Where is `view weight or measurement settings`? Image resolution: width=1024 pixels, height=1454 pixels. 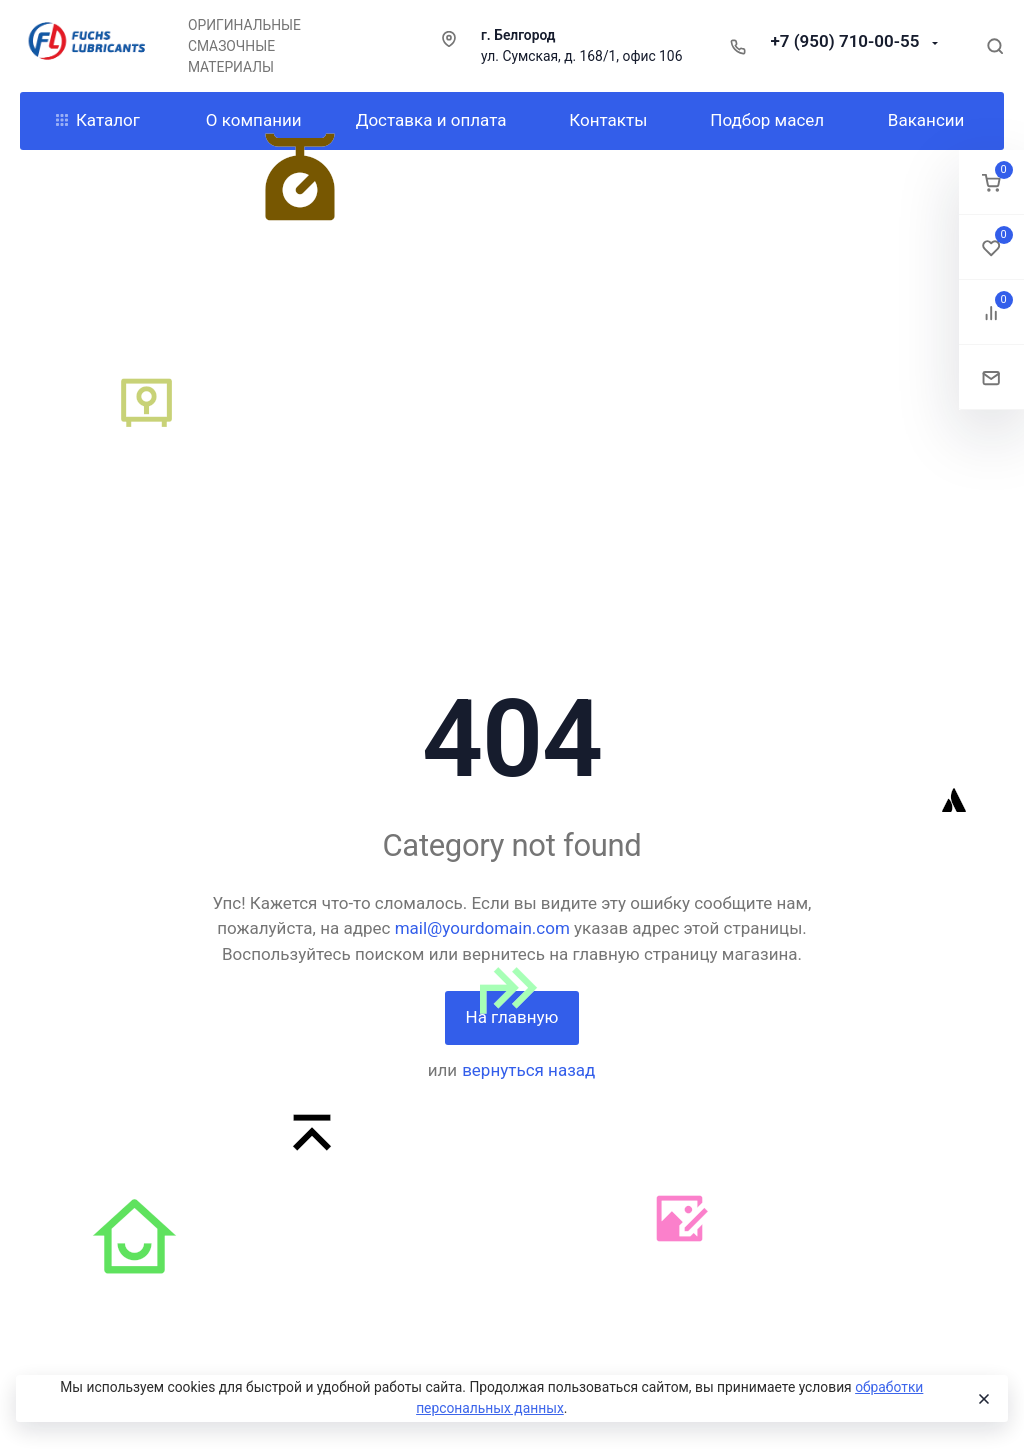 view weight or measurement settings is located at coordinates (300, 177).